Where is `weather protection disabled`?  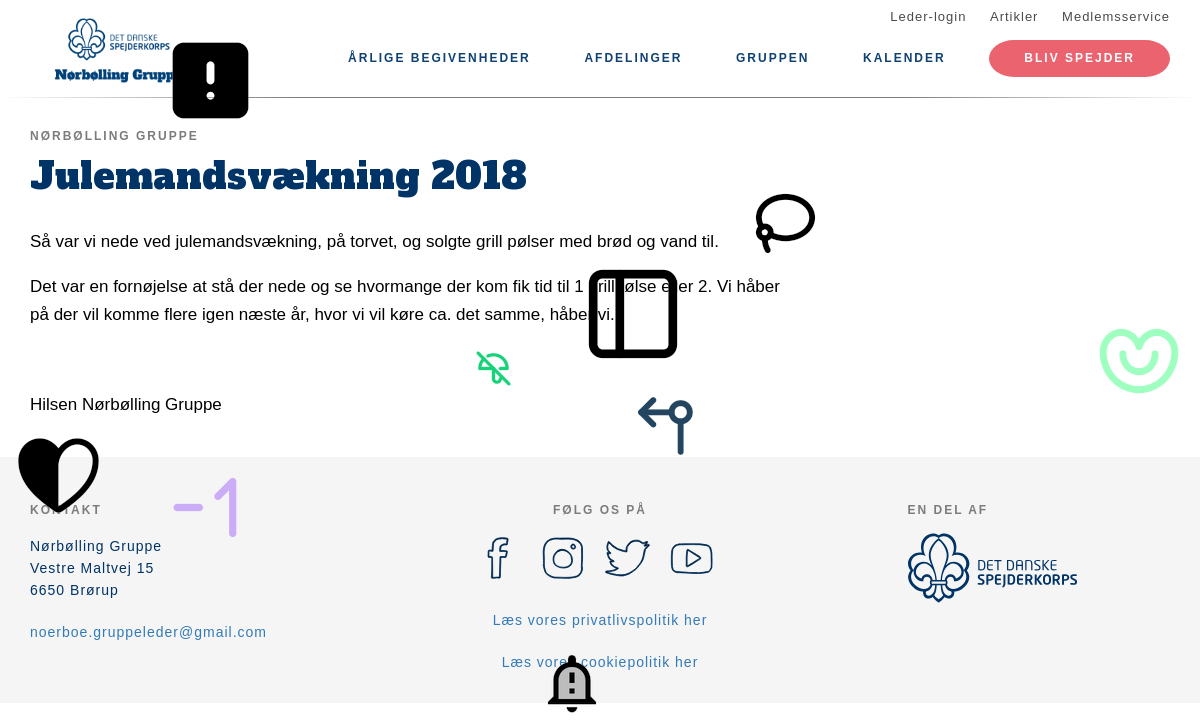
weather protection disabled is located at coordinates (493, 368).